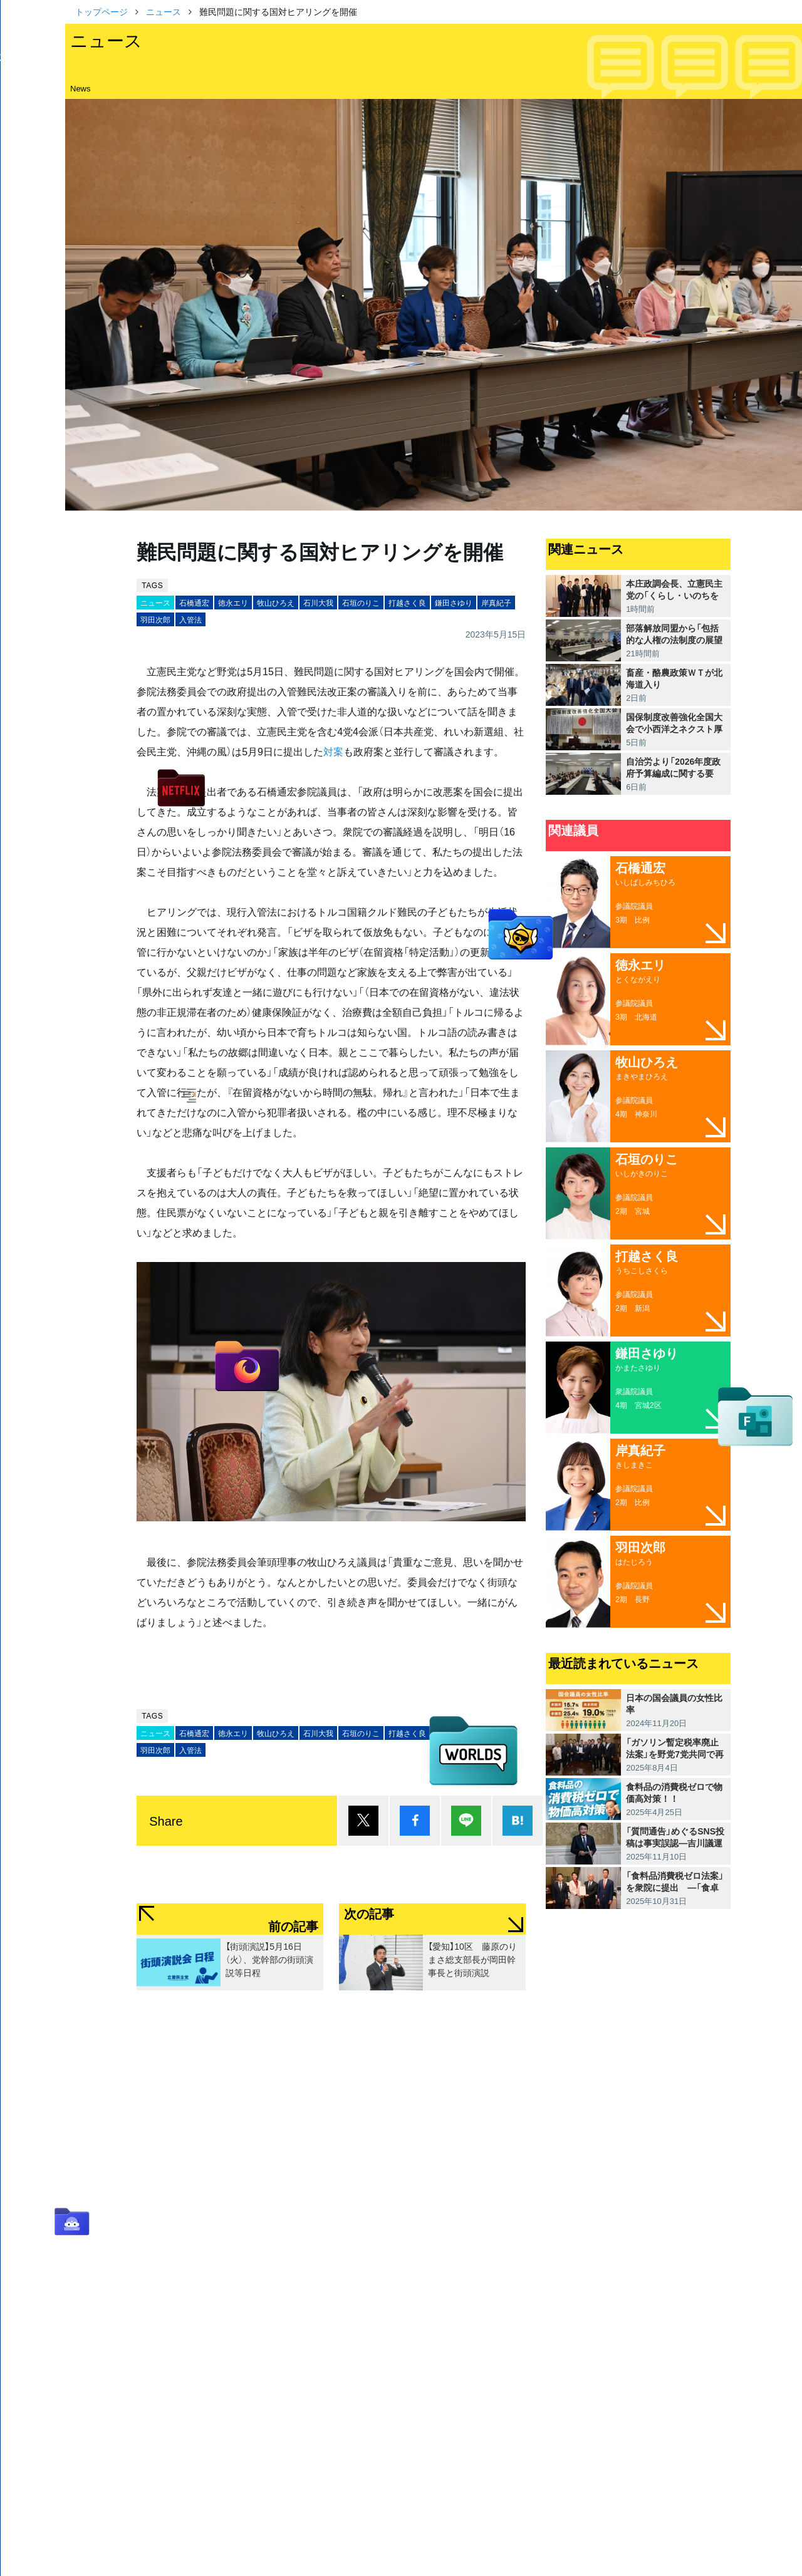  I want to click on open vrchat worlds folder, so click(473, 1753).